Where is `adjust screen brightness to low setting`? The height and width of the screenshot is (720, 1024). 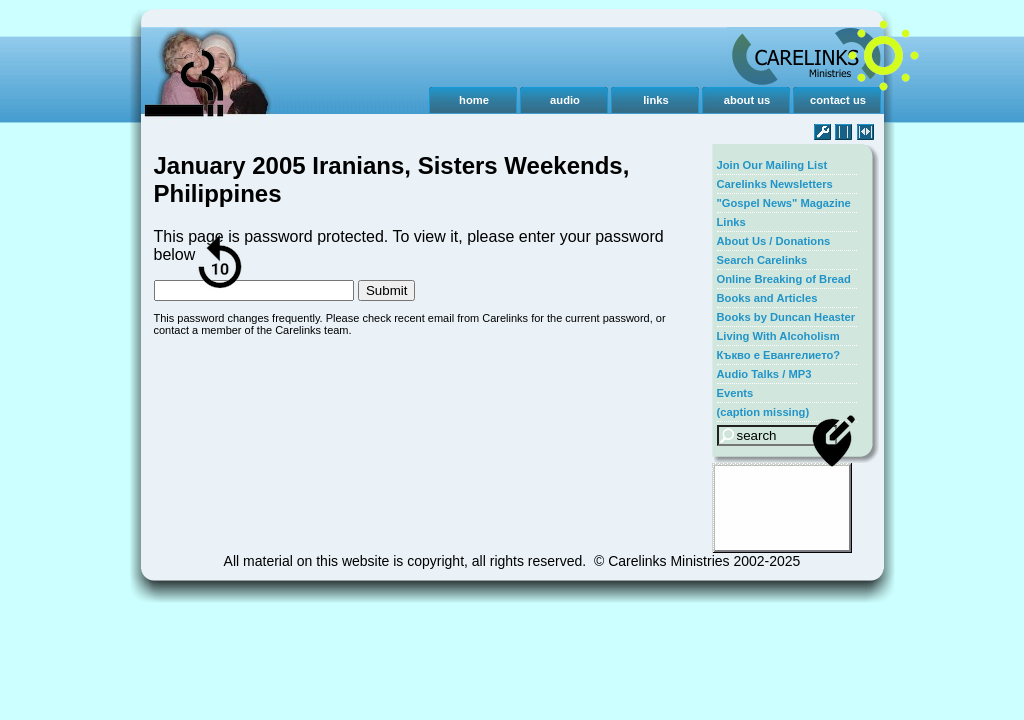 adjust screen brightness to low setting is located at coordinates (883, 55).